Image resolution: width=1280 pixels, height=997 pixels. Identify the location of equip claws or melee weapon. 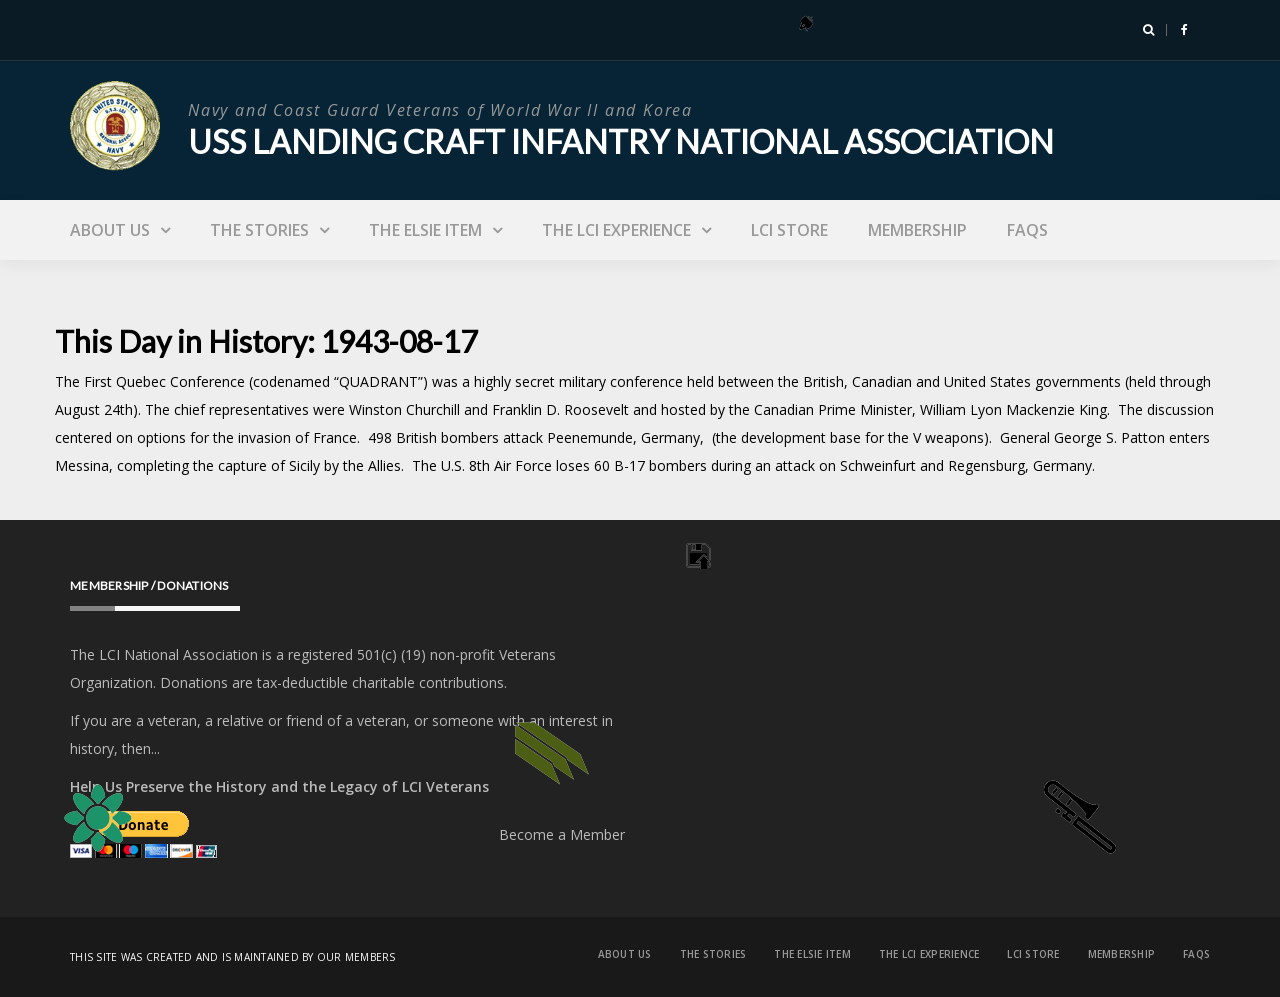
(552, 759).